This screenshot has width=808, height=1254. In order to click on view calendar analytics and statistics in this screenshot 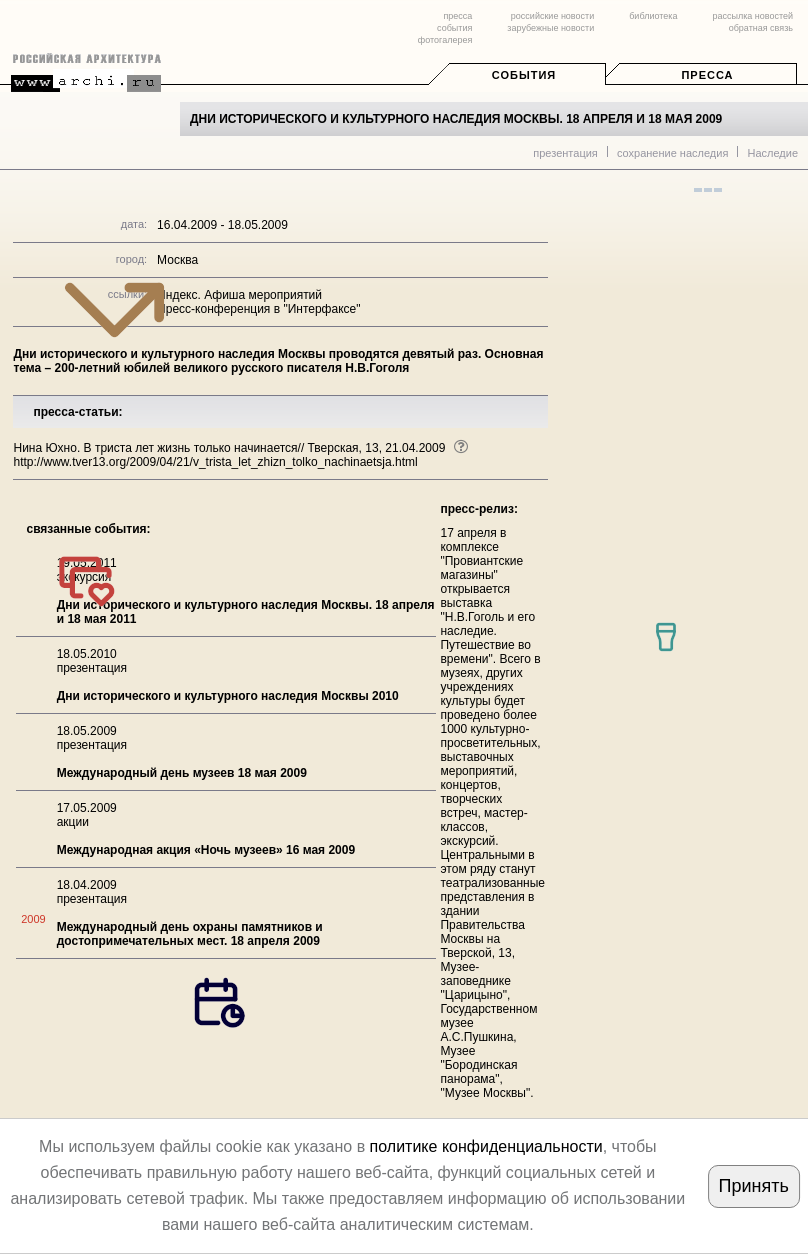, I will do `click(218, 1001)`.